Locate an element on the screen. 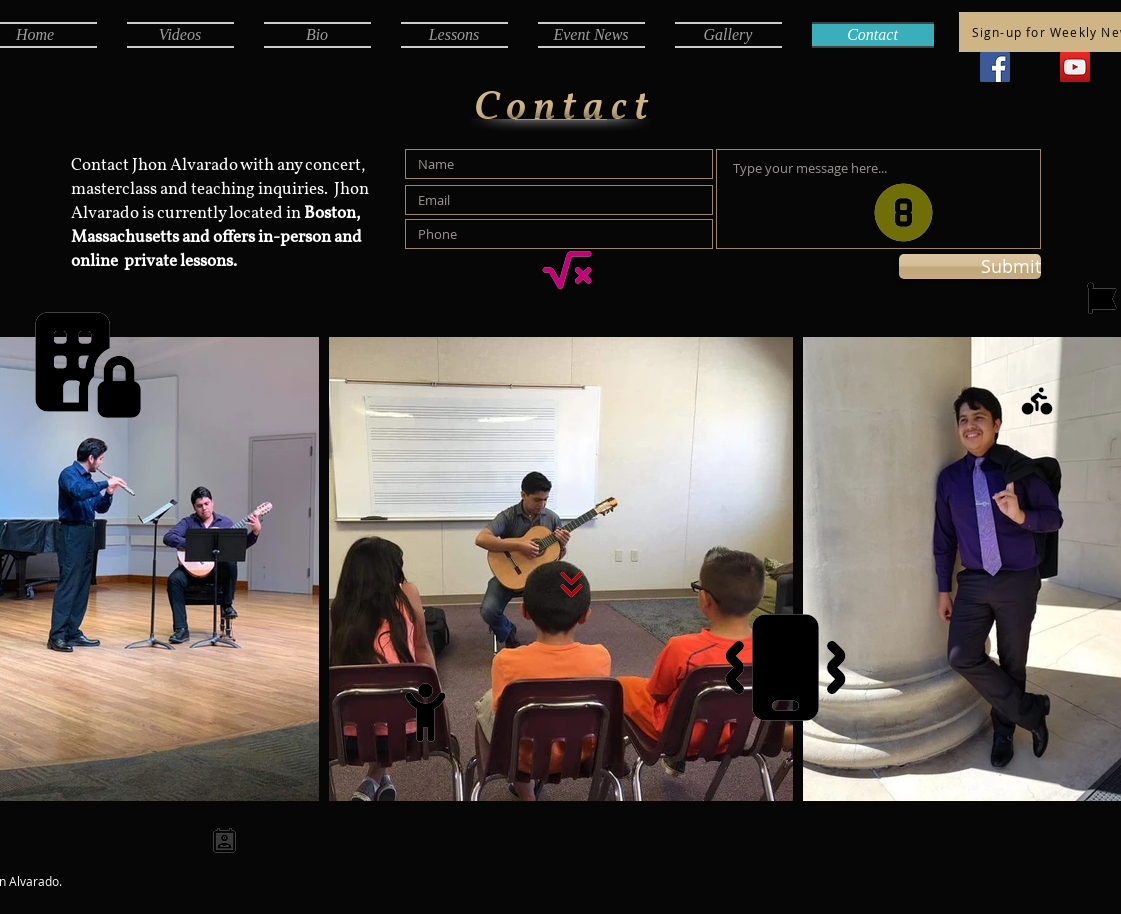  phone is on vibrate mode is located at coordinates (785, 667).